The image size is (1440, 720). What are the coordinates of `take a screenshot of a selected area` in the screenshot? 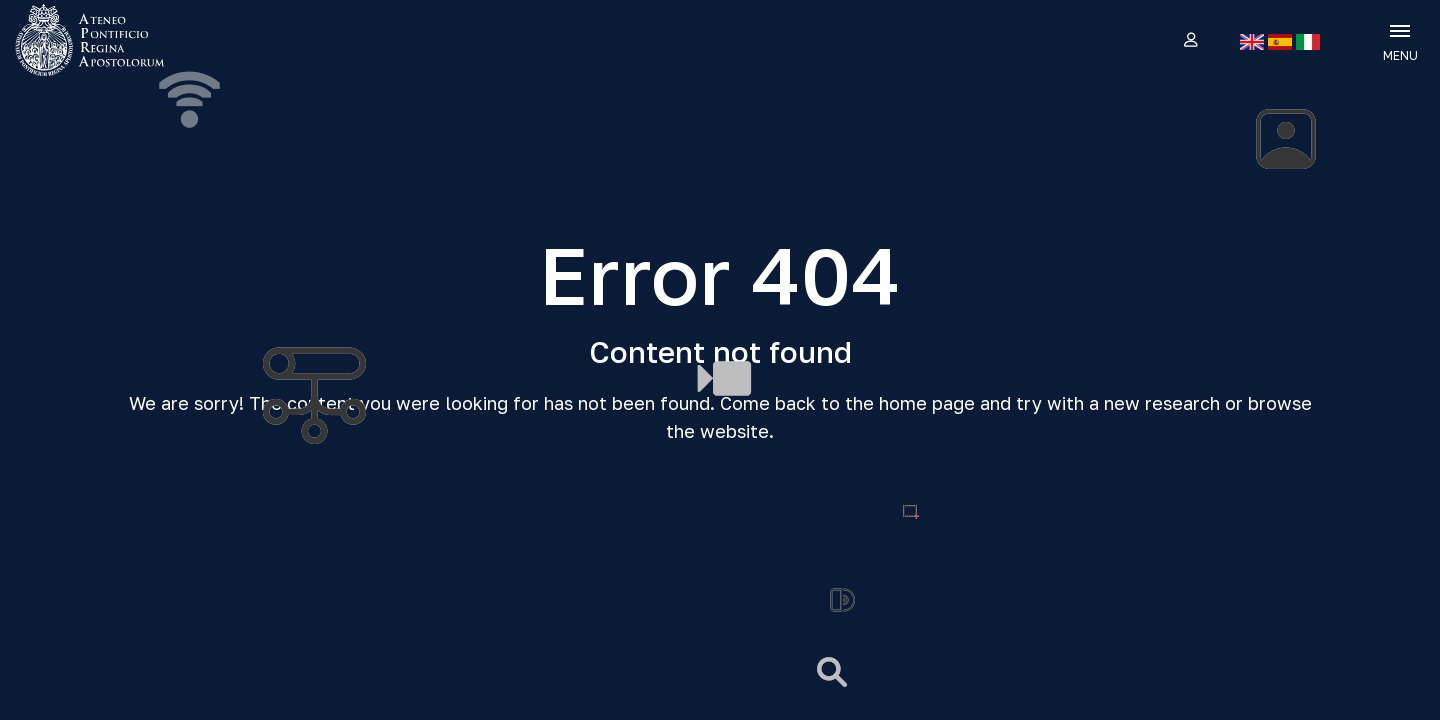 It's located at (910, 511).